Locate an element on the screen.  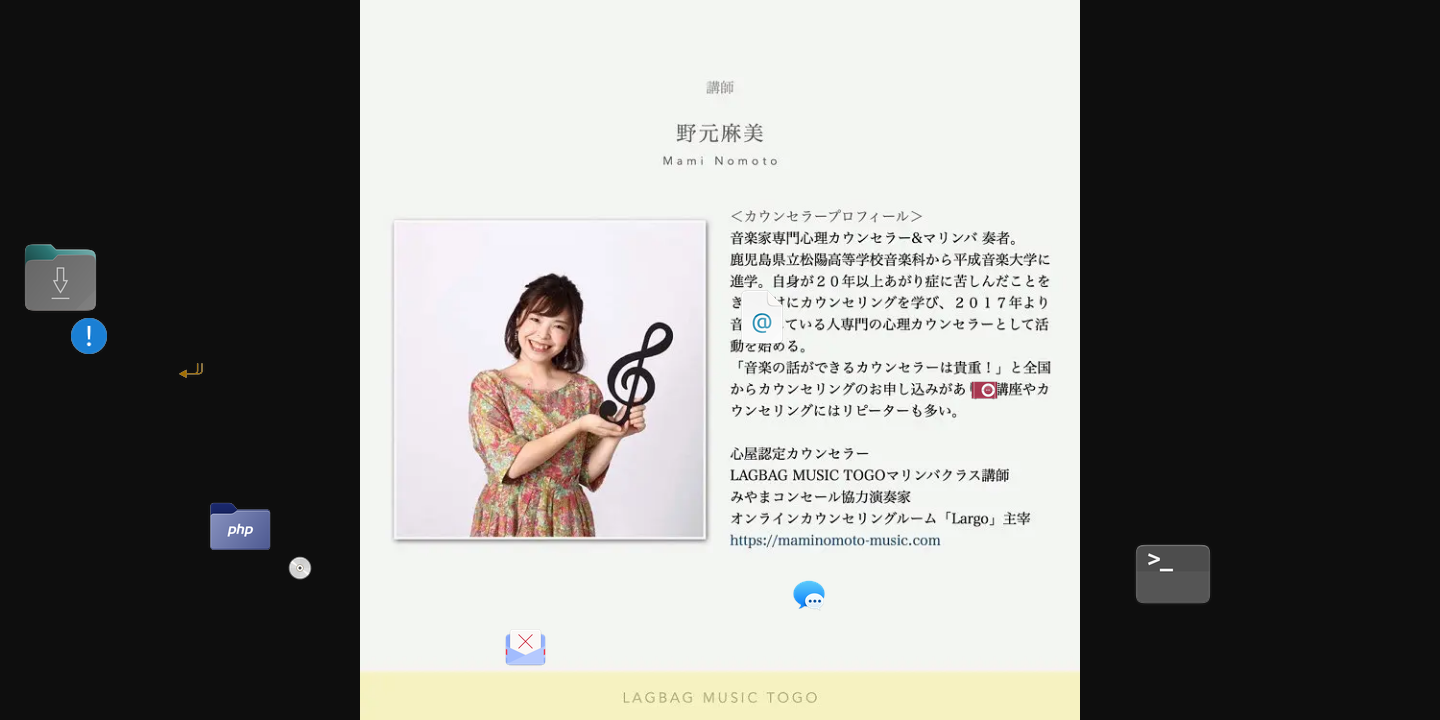
mark email as important is located at coordinates (89, 336).